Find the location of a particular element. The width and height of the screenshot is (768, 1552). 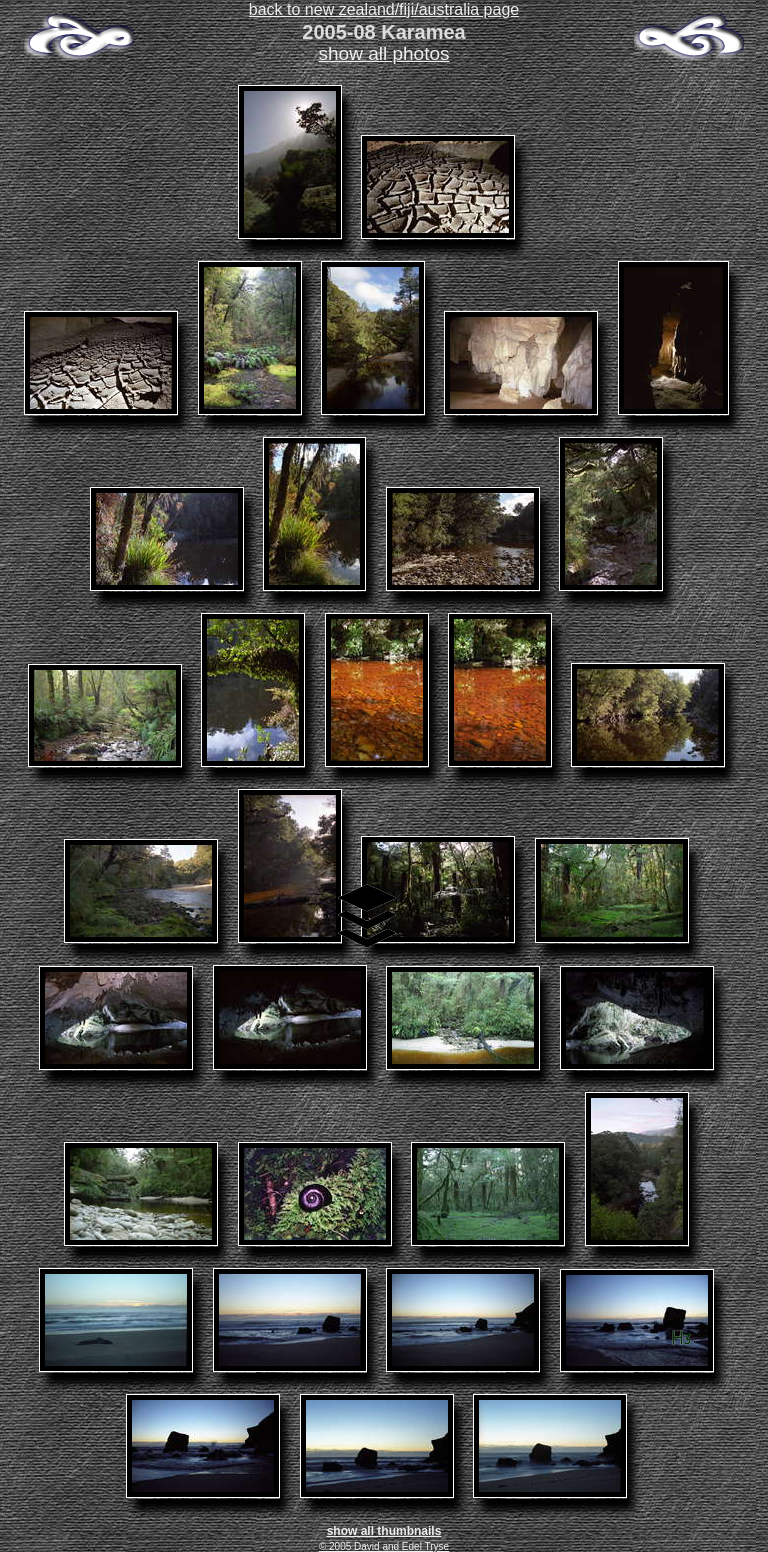

format text as heading level 3 is located at coordinates (681, 1337).